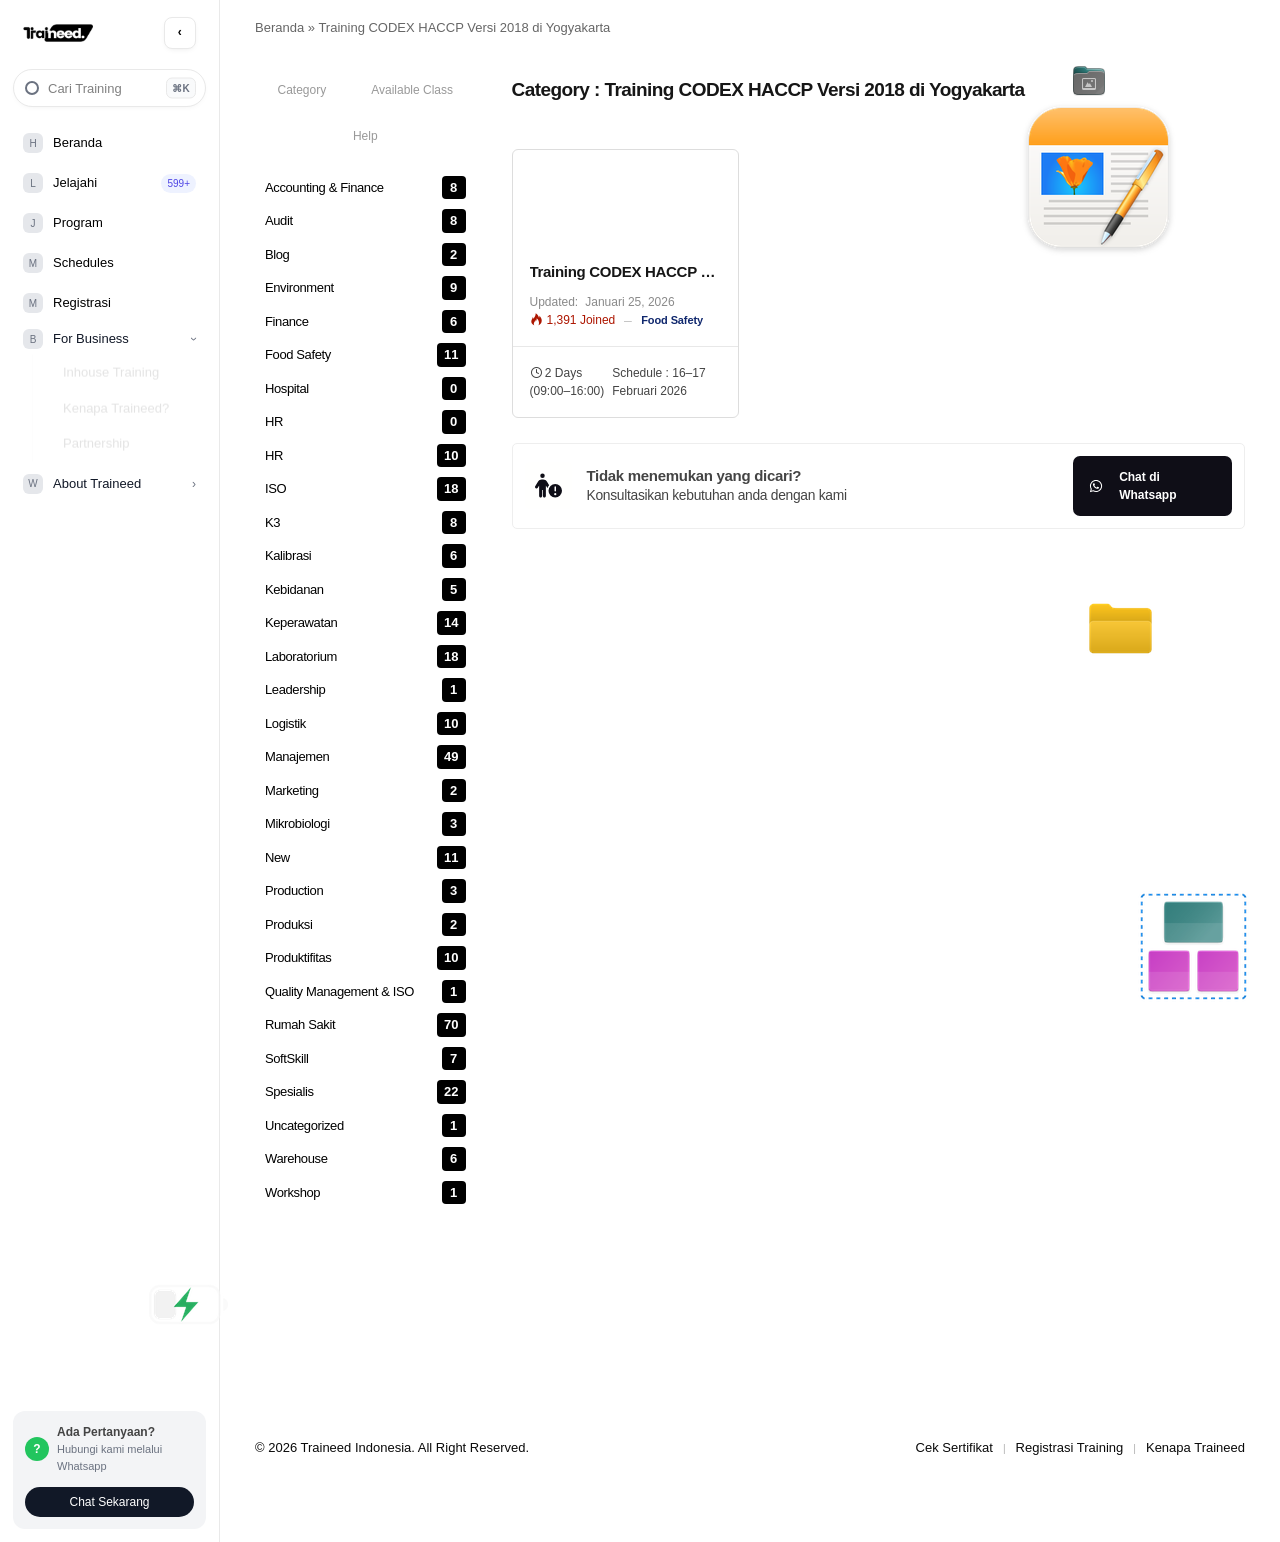 This screenshot has width=1280, height=1542. What do you see at coordinates (1089, 80) in the screenshot?
I see `open your pictures folder` at bounding box center [1089, 80].